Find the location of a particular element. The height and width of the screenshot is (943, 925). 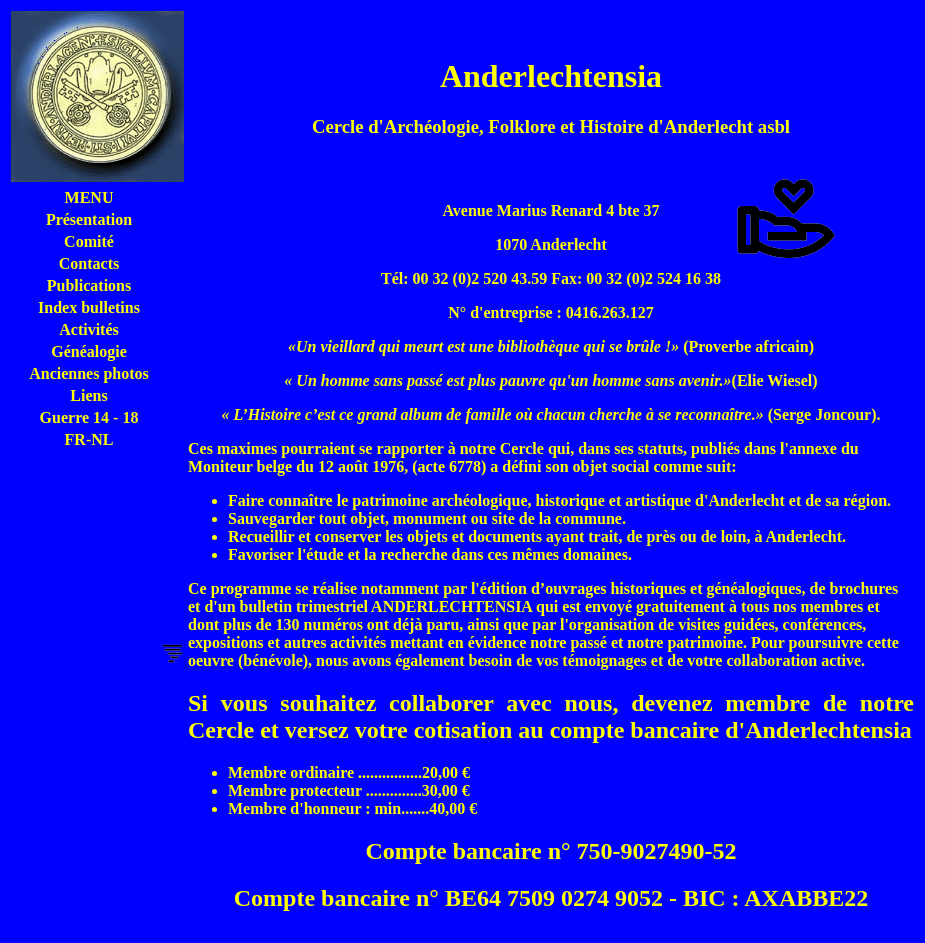

indicates tornado or severe weather warning is located at coordinates (172, 653).